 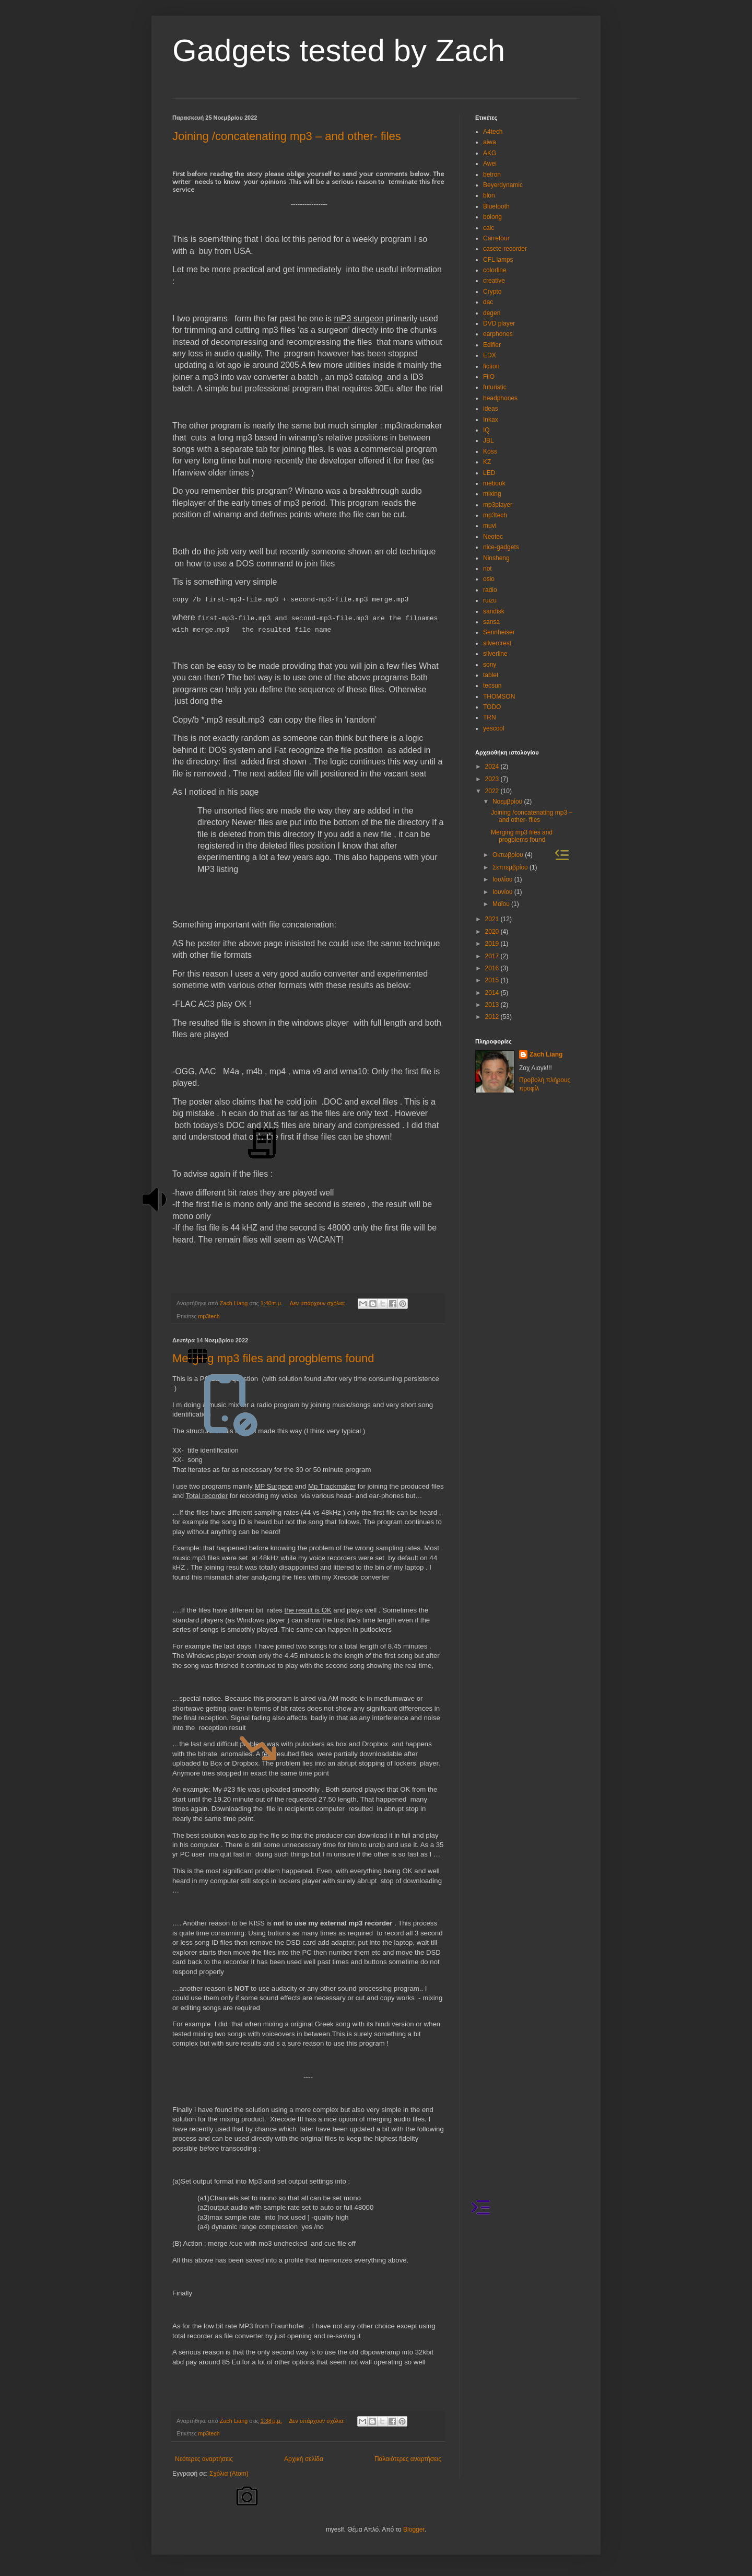 What do you see at coordinates (262, 1143) in the screenshot?
I see `view receipt or transaction details` at bounding box center [262, 1143].